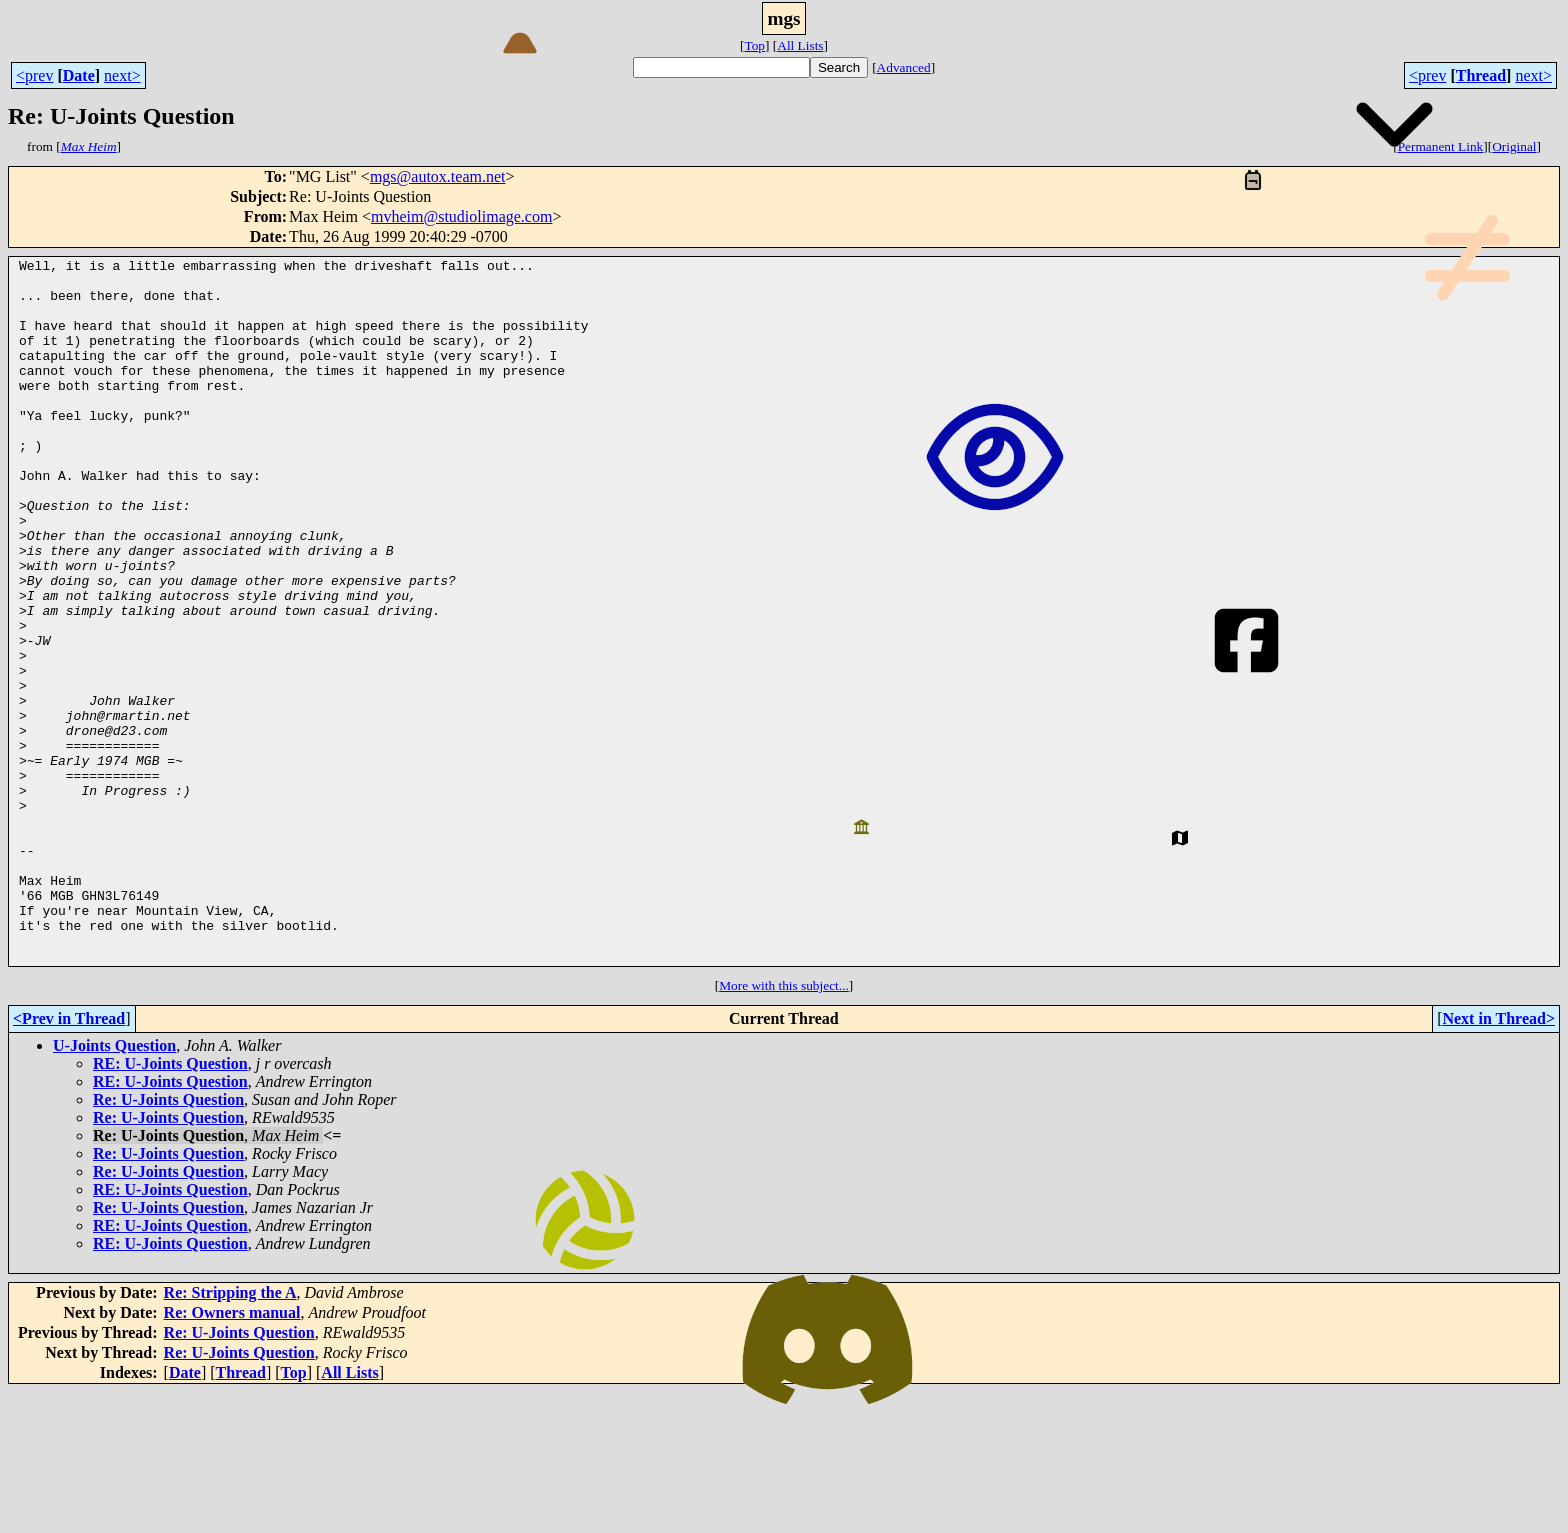 The image size is (1568, 1533). Describe the element at coordinates (1467, 257) in the screenshot. I see `indicates values are not equal or mismatched` at that location.